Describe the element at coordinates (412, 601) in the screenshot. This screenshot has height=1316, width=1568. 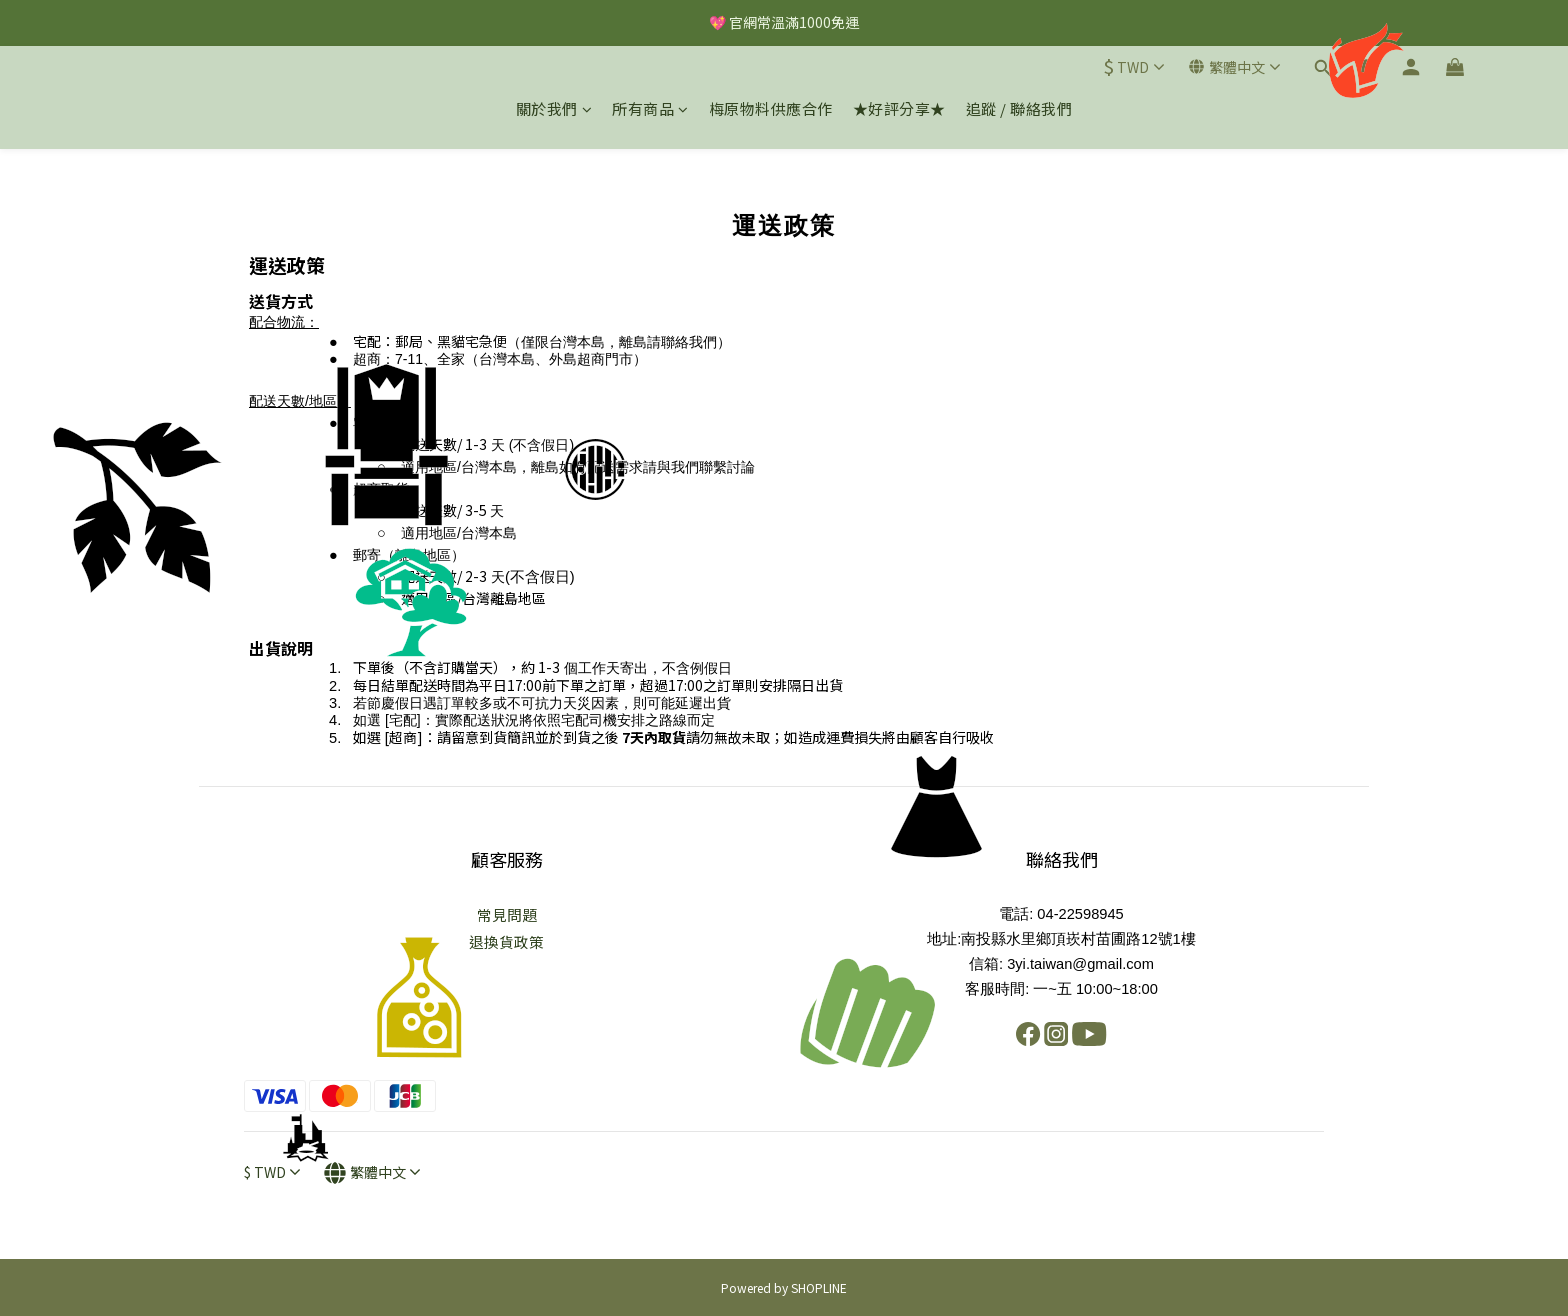
I see `access treehouse or hideout feature` at that location.